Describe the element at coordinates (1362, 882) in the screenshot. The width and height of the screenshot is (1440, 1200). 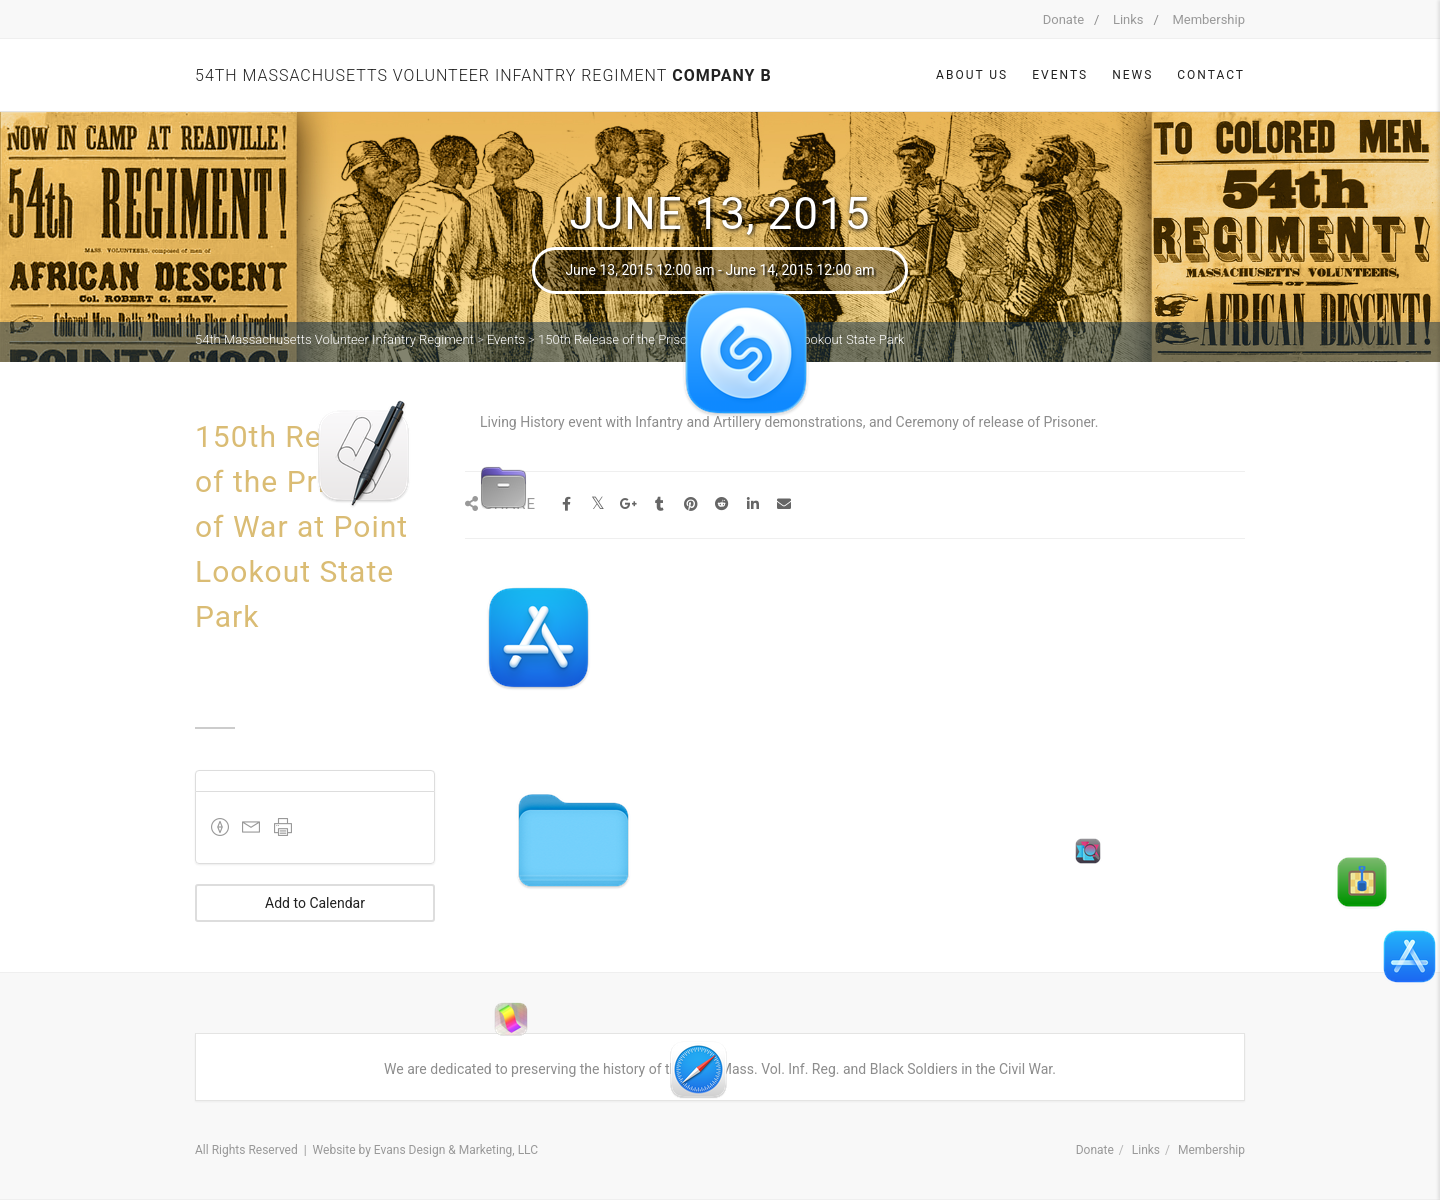
I see `open sandbox development environment` at that location.